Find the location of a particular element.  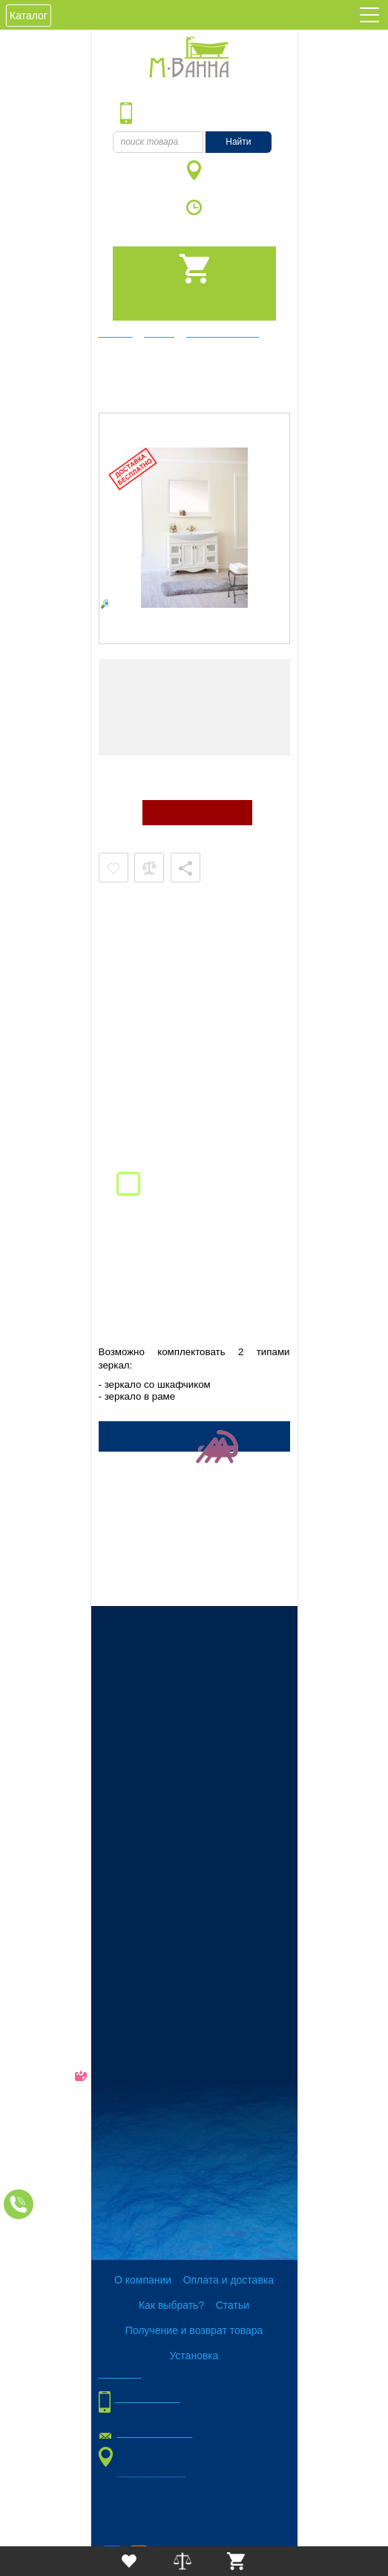

indicates waterproof or water-resistant covering is located at coordinates (81, 2077).